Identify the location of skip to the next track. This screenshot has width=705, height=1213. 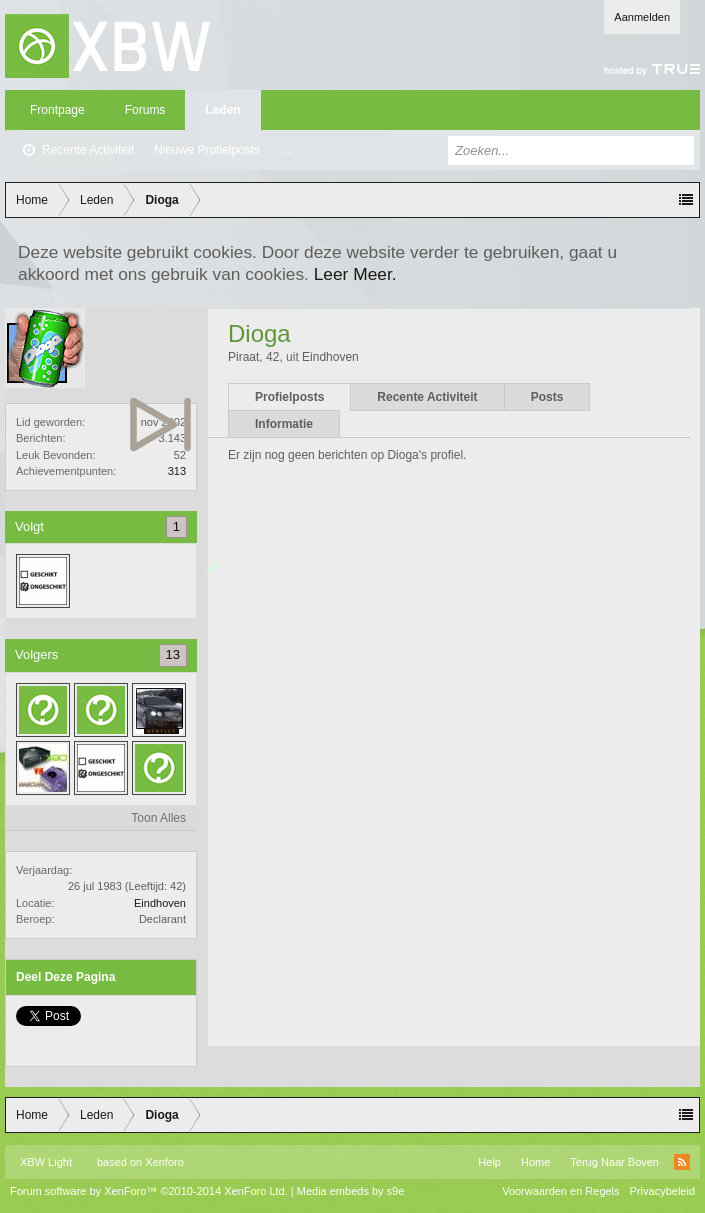
(160, 424).